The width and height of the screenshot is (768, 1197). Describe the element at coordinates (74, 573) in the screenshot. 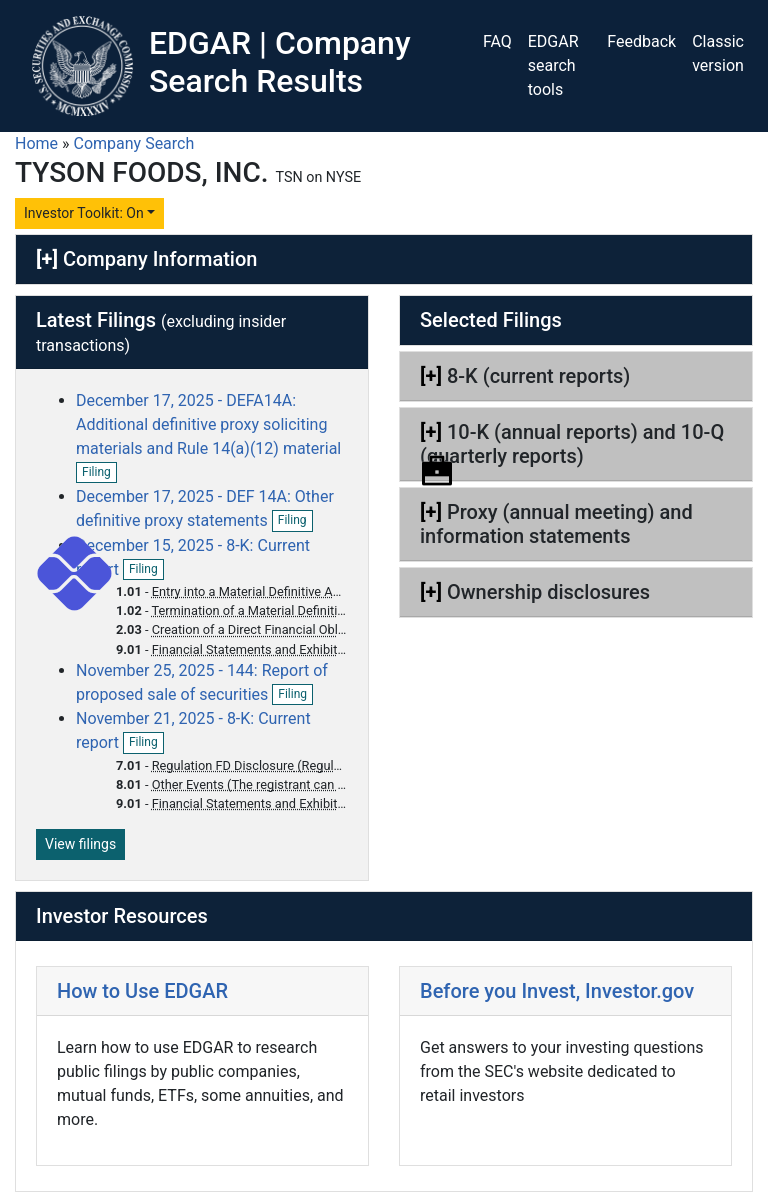

I see `pay with pix instant payment` at that location.